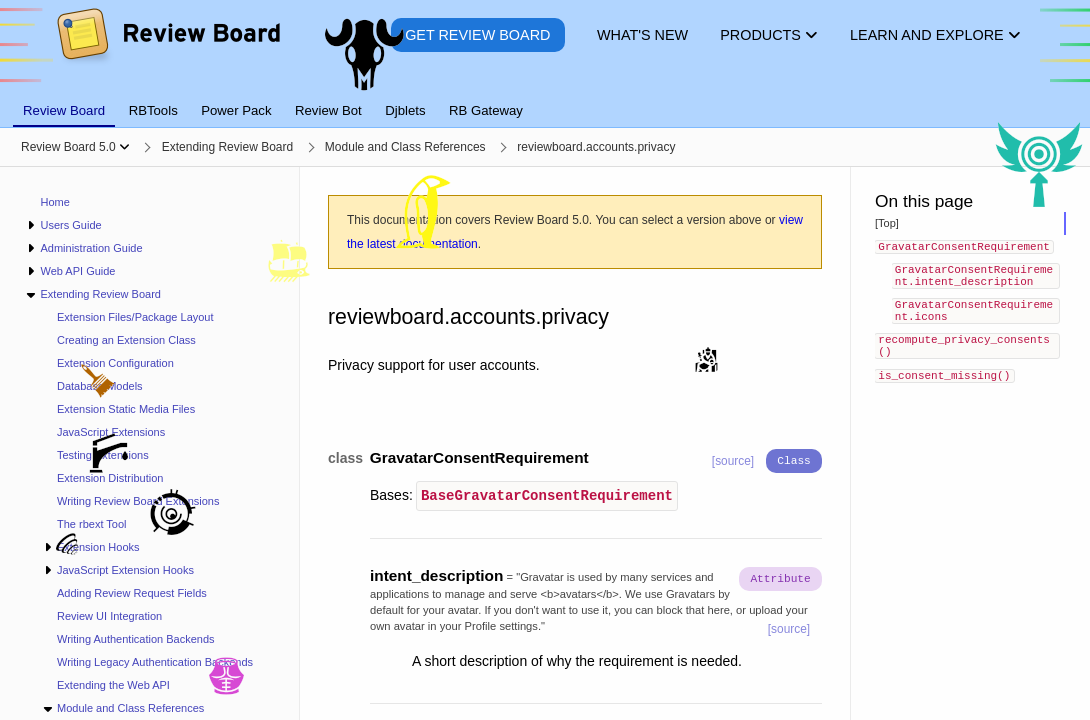  I want to click on access microscope or magnification tools, so click(173, 512).